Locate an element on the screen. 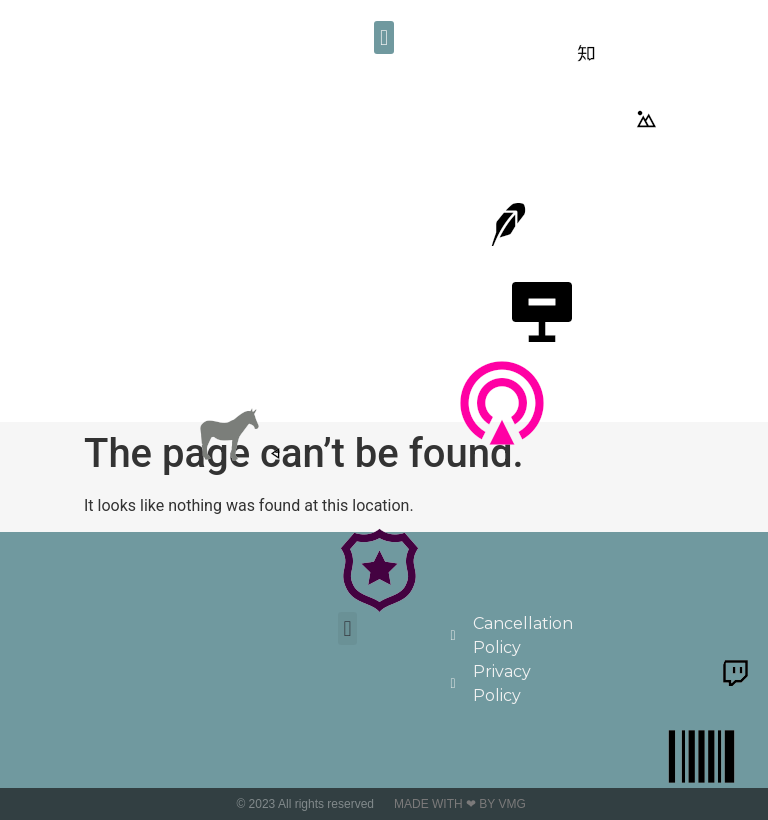  open the Robinhood investing app is located at coordinates (508, 224).